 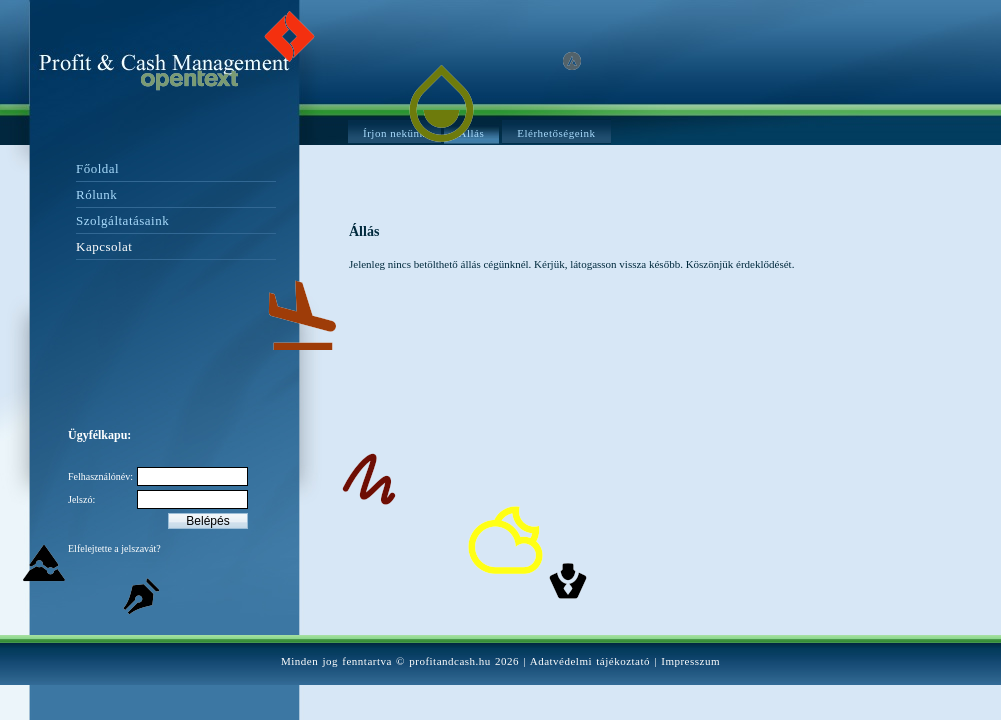 What do you see at coordinates (572, 61) in the screenshot?
I see `astra company logo` at bounding box center [572, 61].